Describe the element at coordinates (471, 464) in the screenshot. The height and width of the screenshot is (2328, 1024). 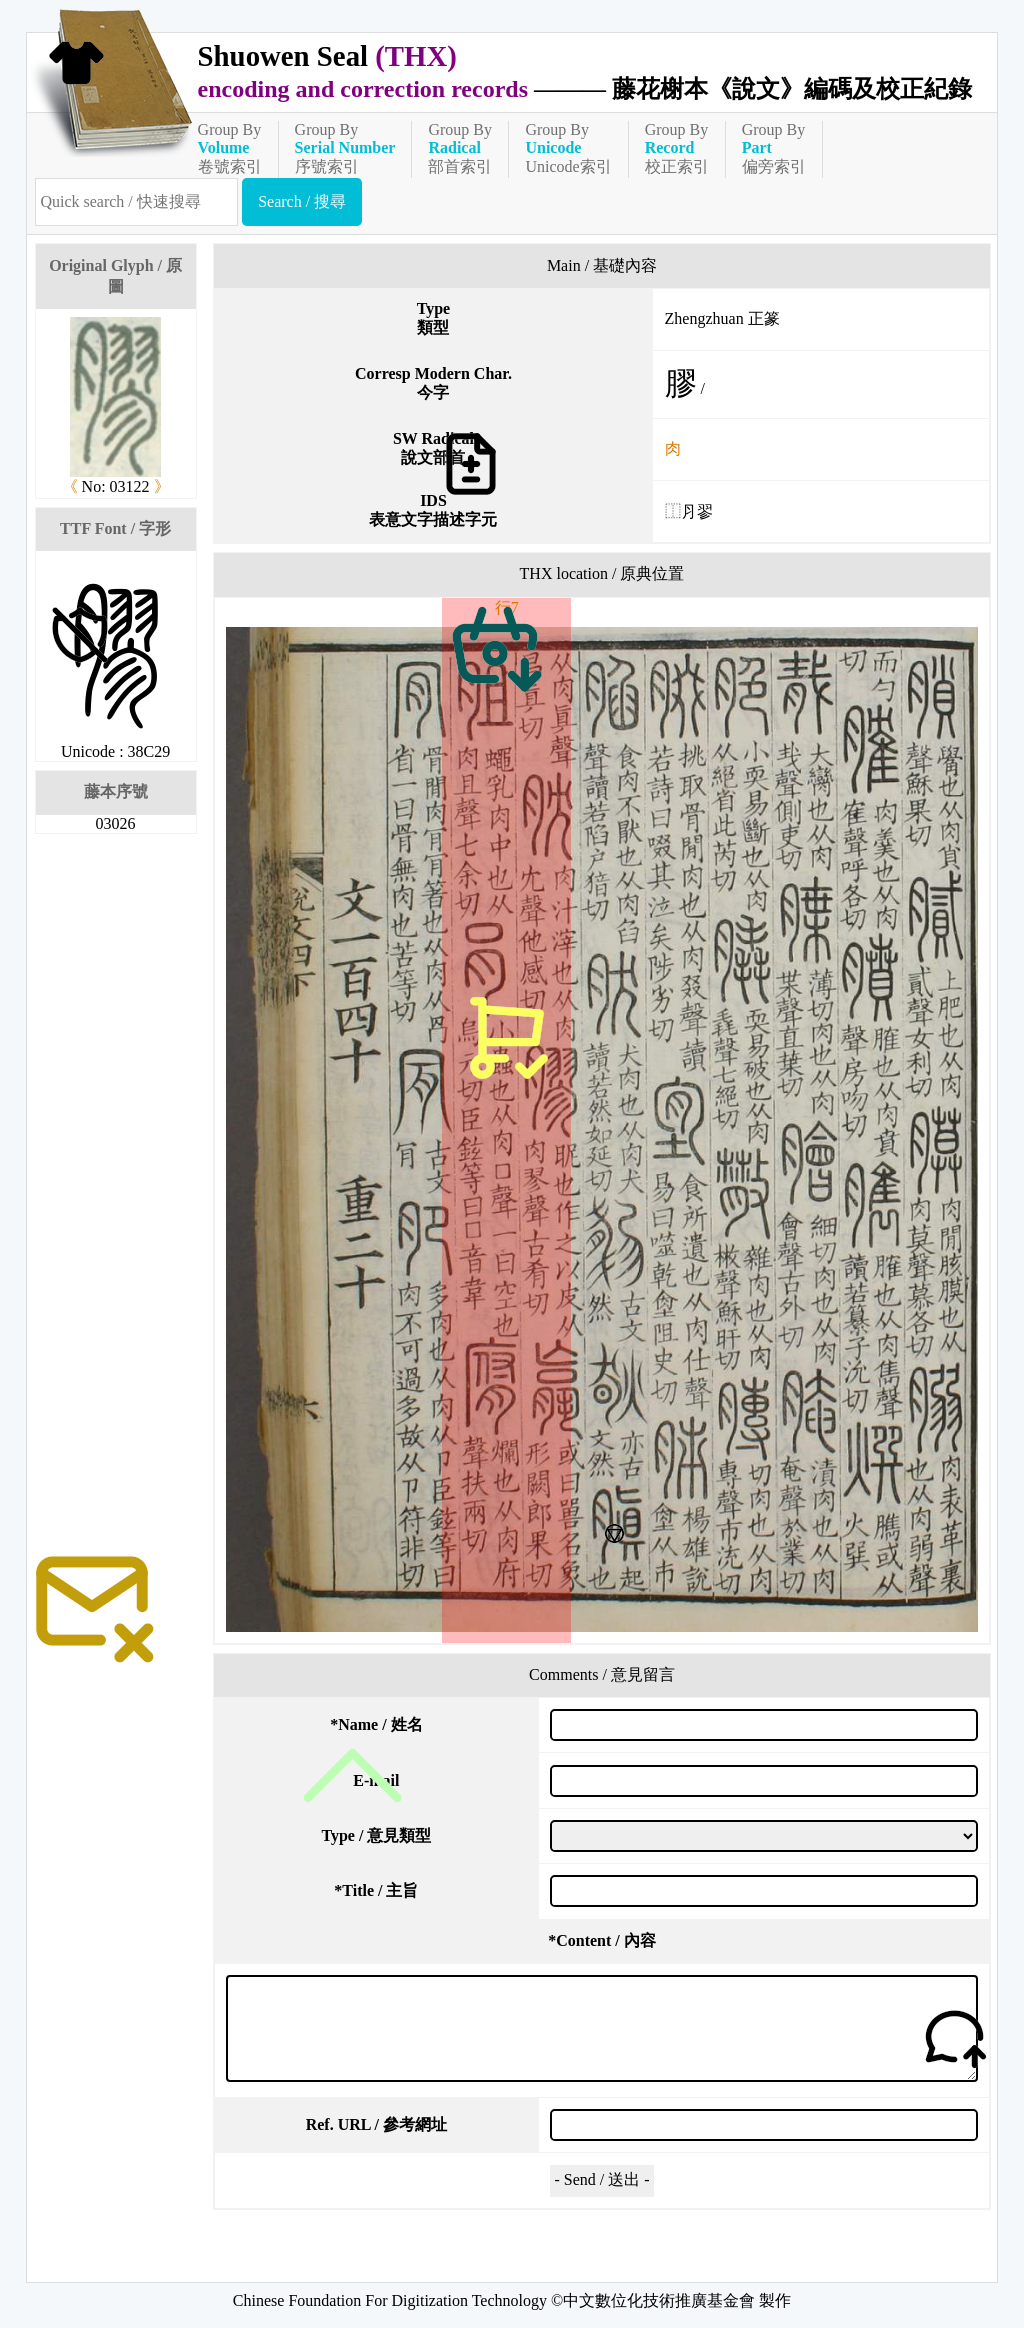
I see `view file differences or changes` at that location.